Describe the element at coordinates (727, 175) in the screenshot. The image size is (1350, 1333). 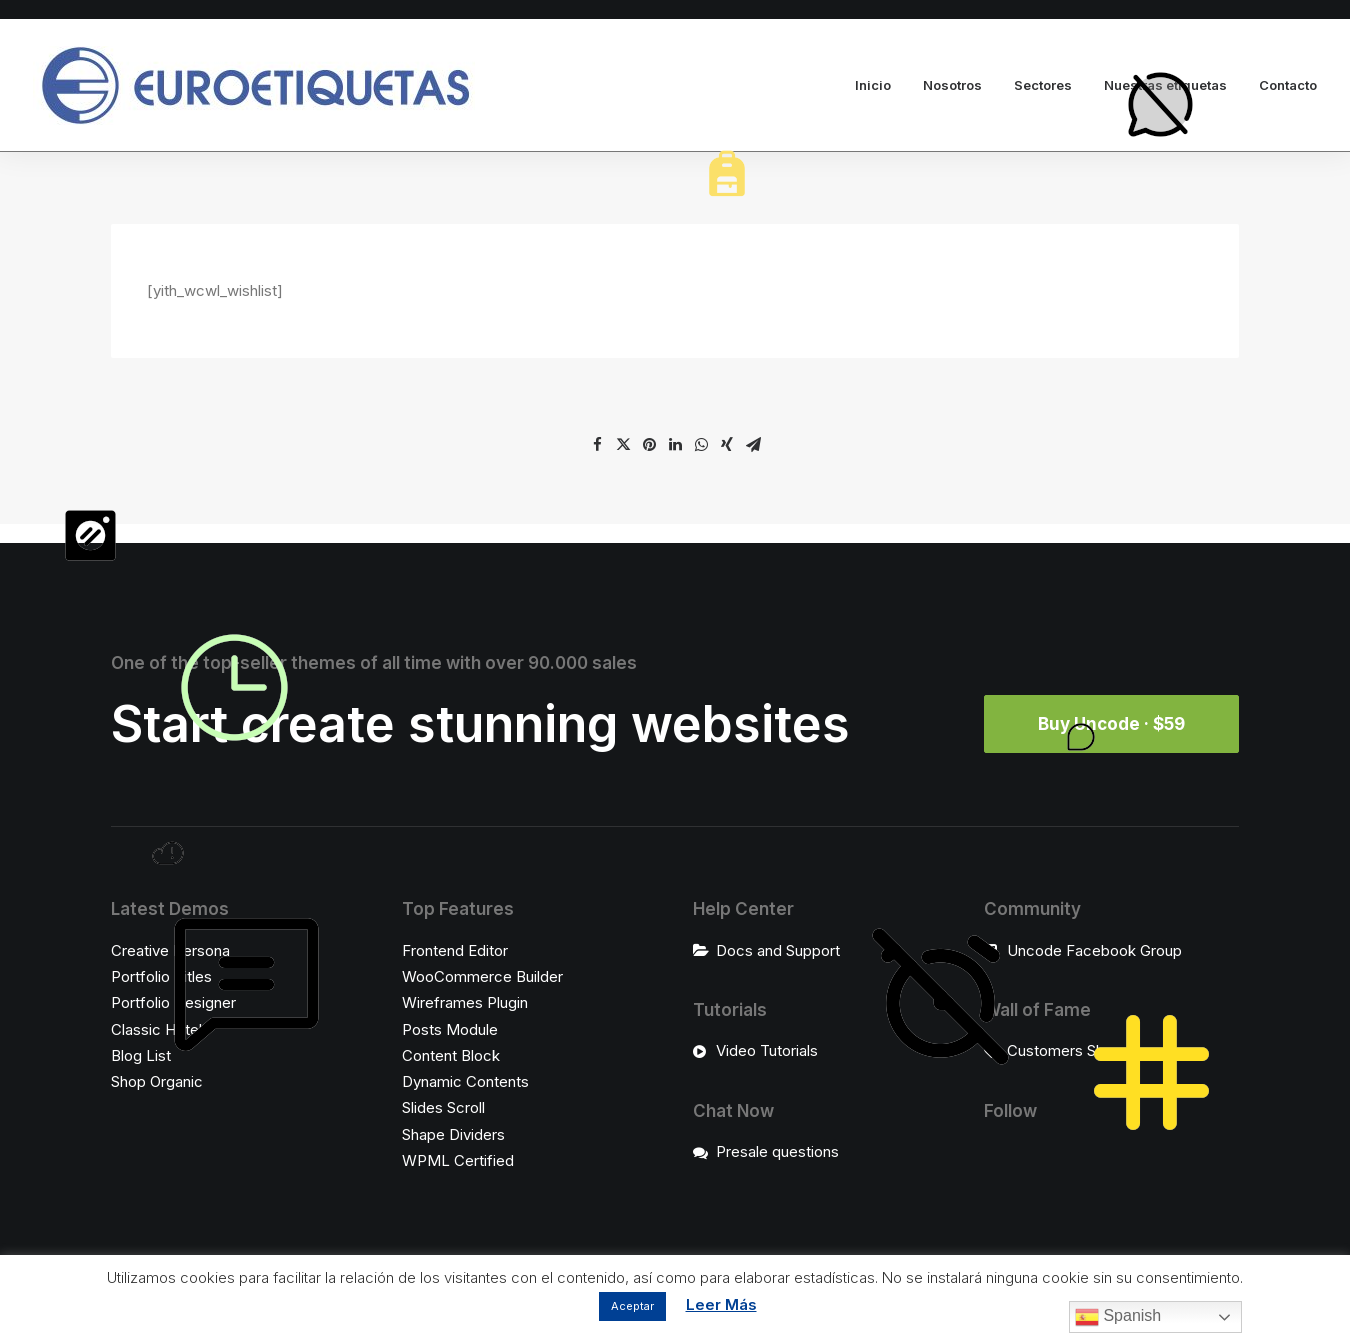
I see `access your inventory or storage` at that location.